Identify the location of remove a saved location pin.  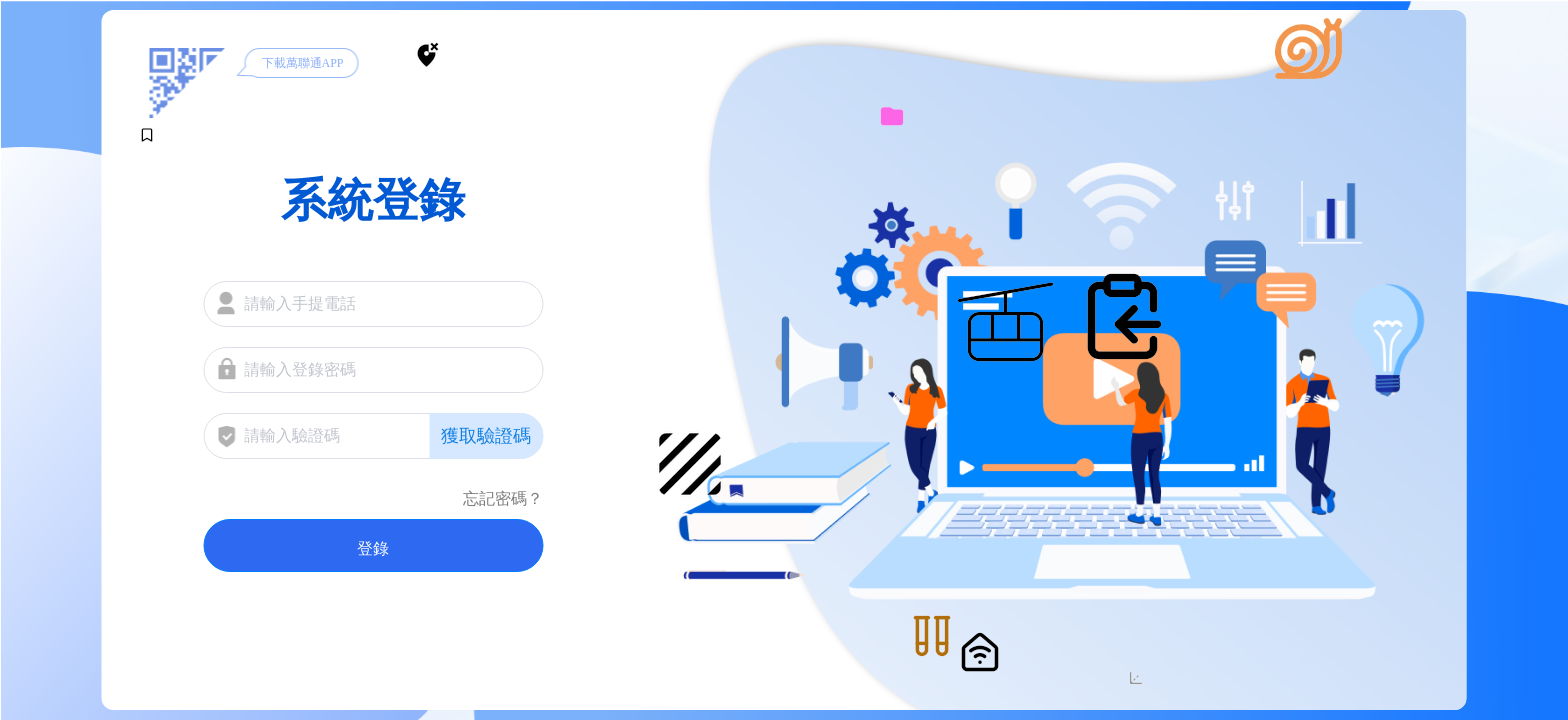
(426, 54).